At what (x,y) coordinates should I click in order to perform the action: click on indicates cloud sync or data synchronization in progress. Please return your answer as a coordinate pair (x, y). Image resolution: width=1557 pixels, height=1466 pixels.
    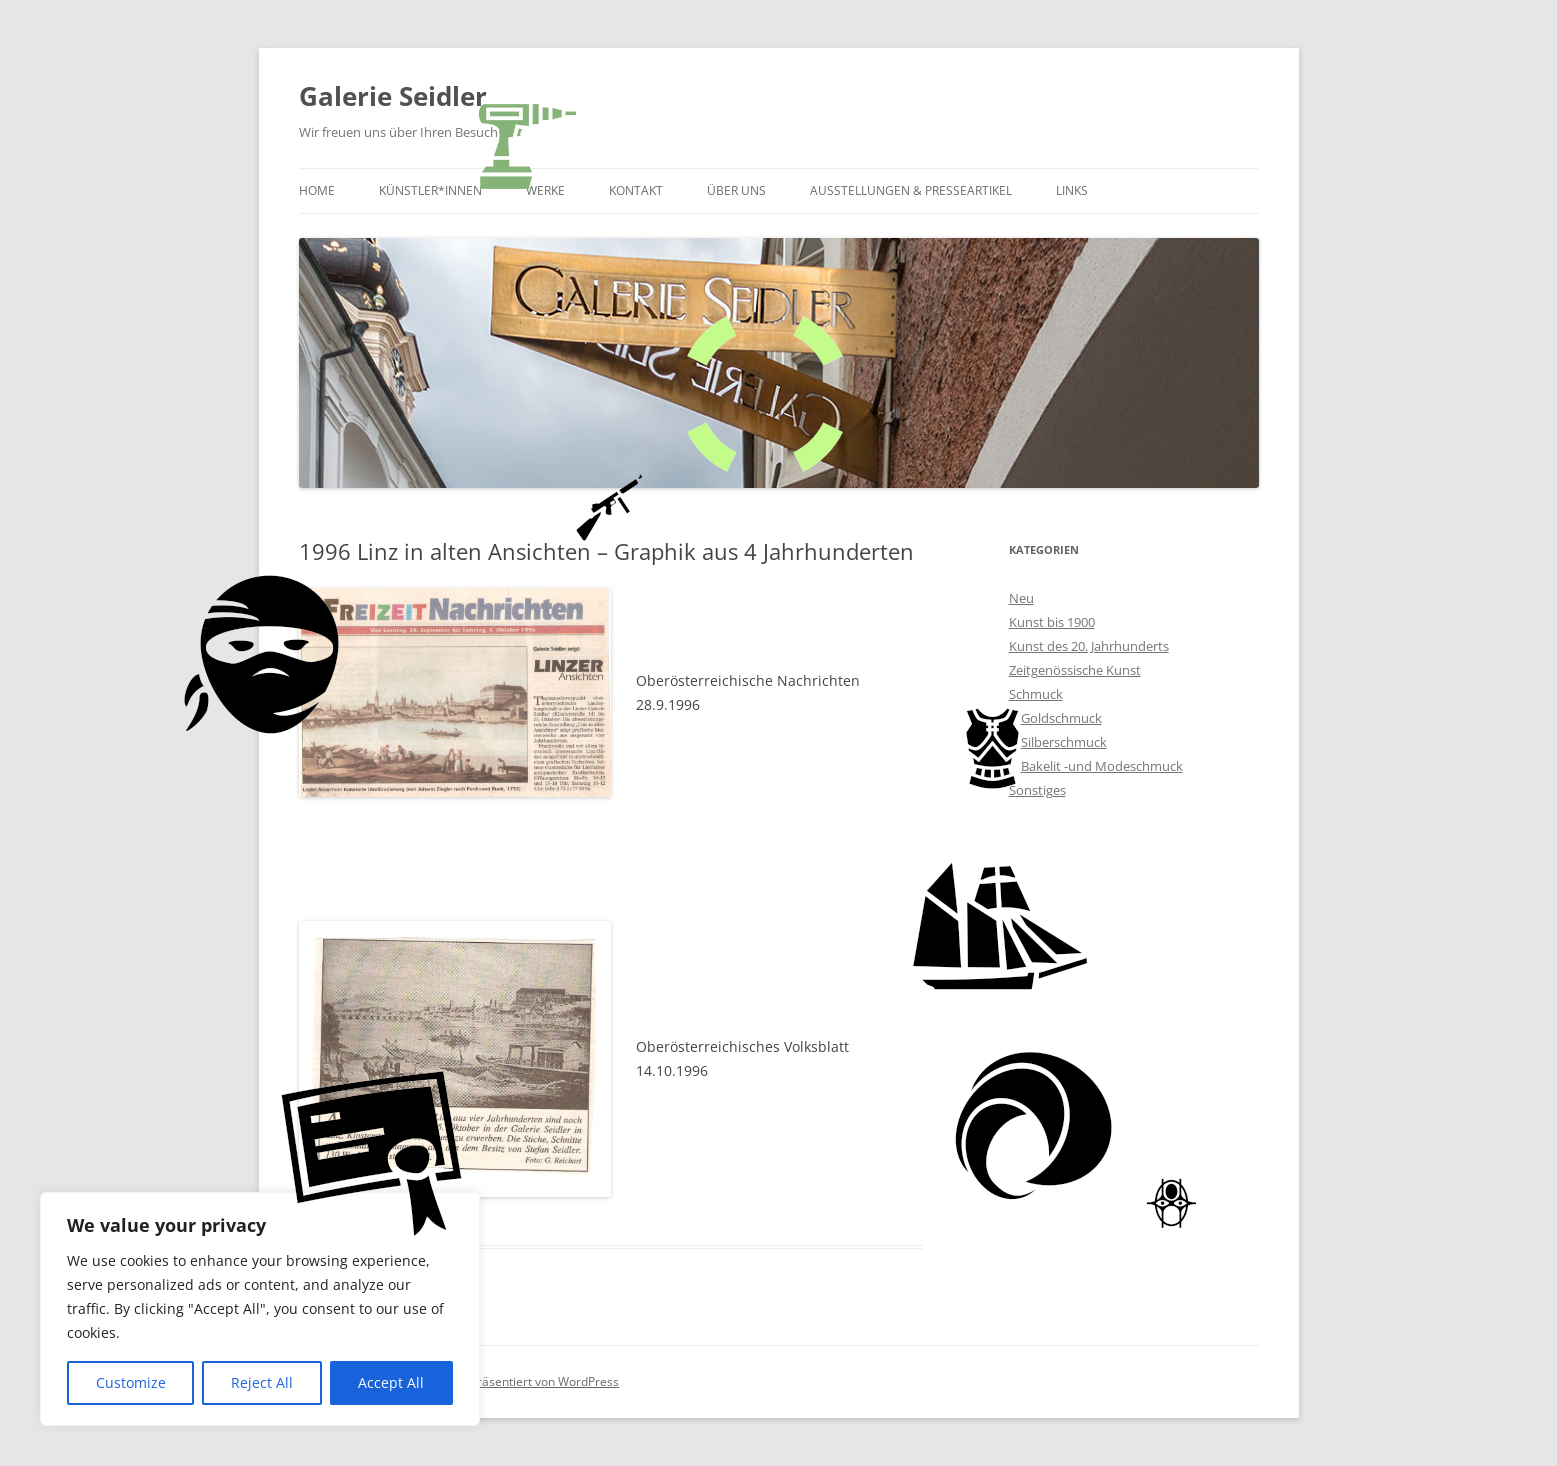
    Looking at the image, I should click on (1033, 1125).